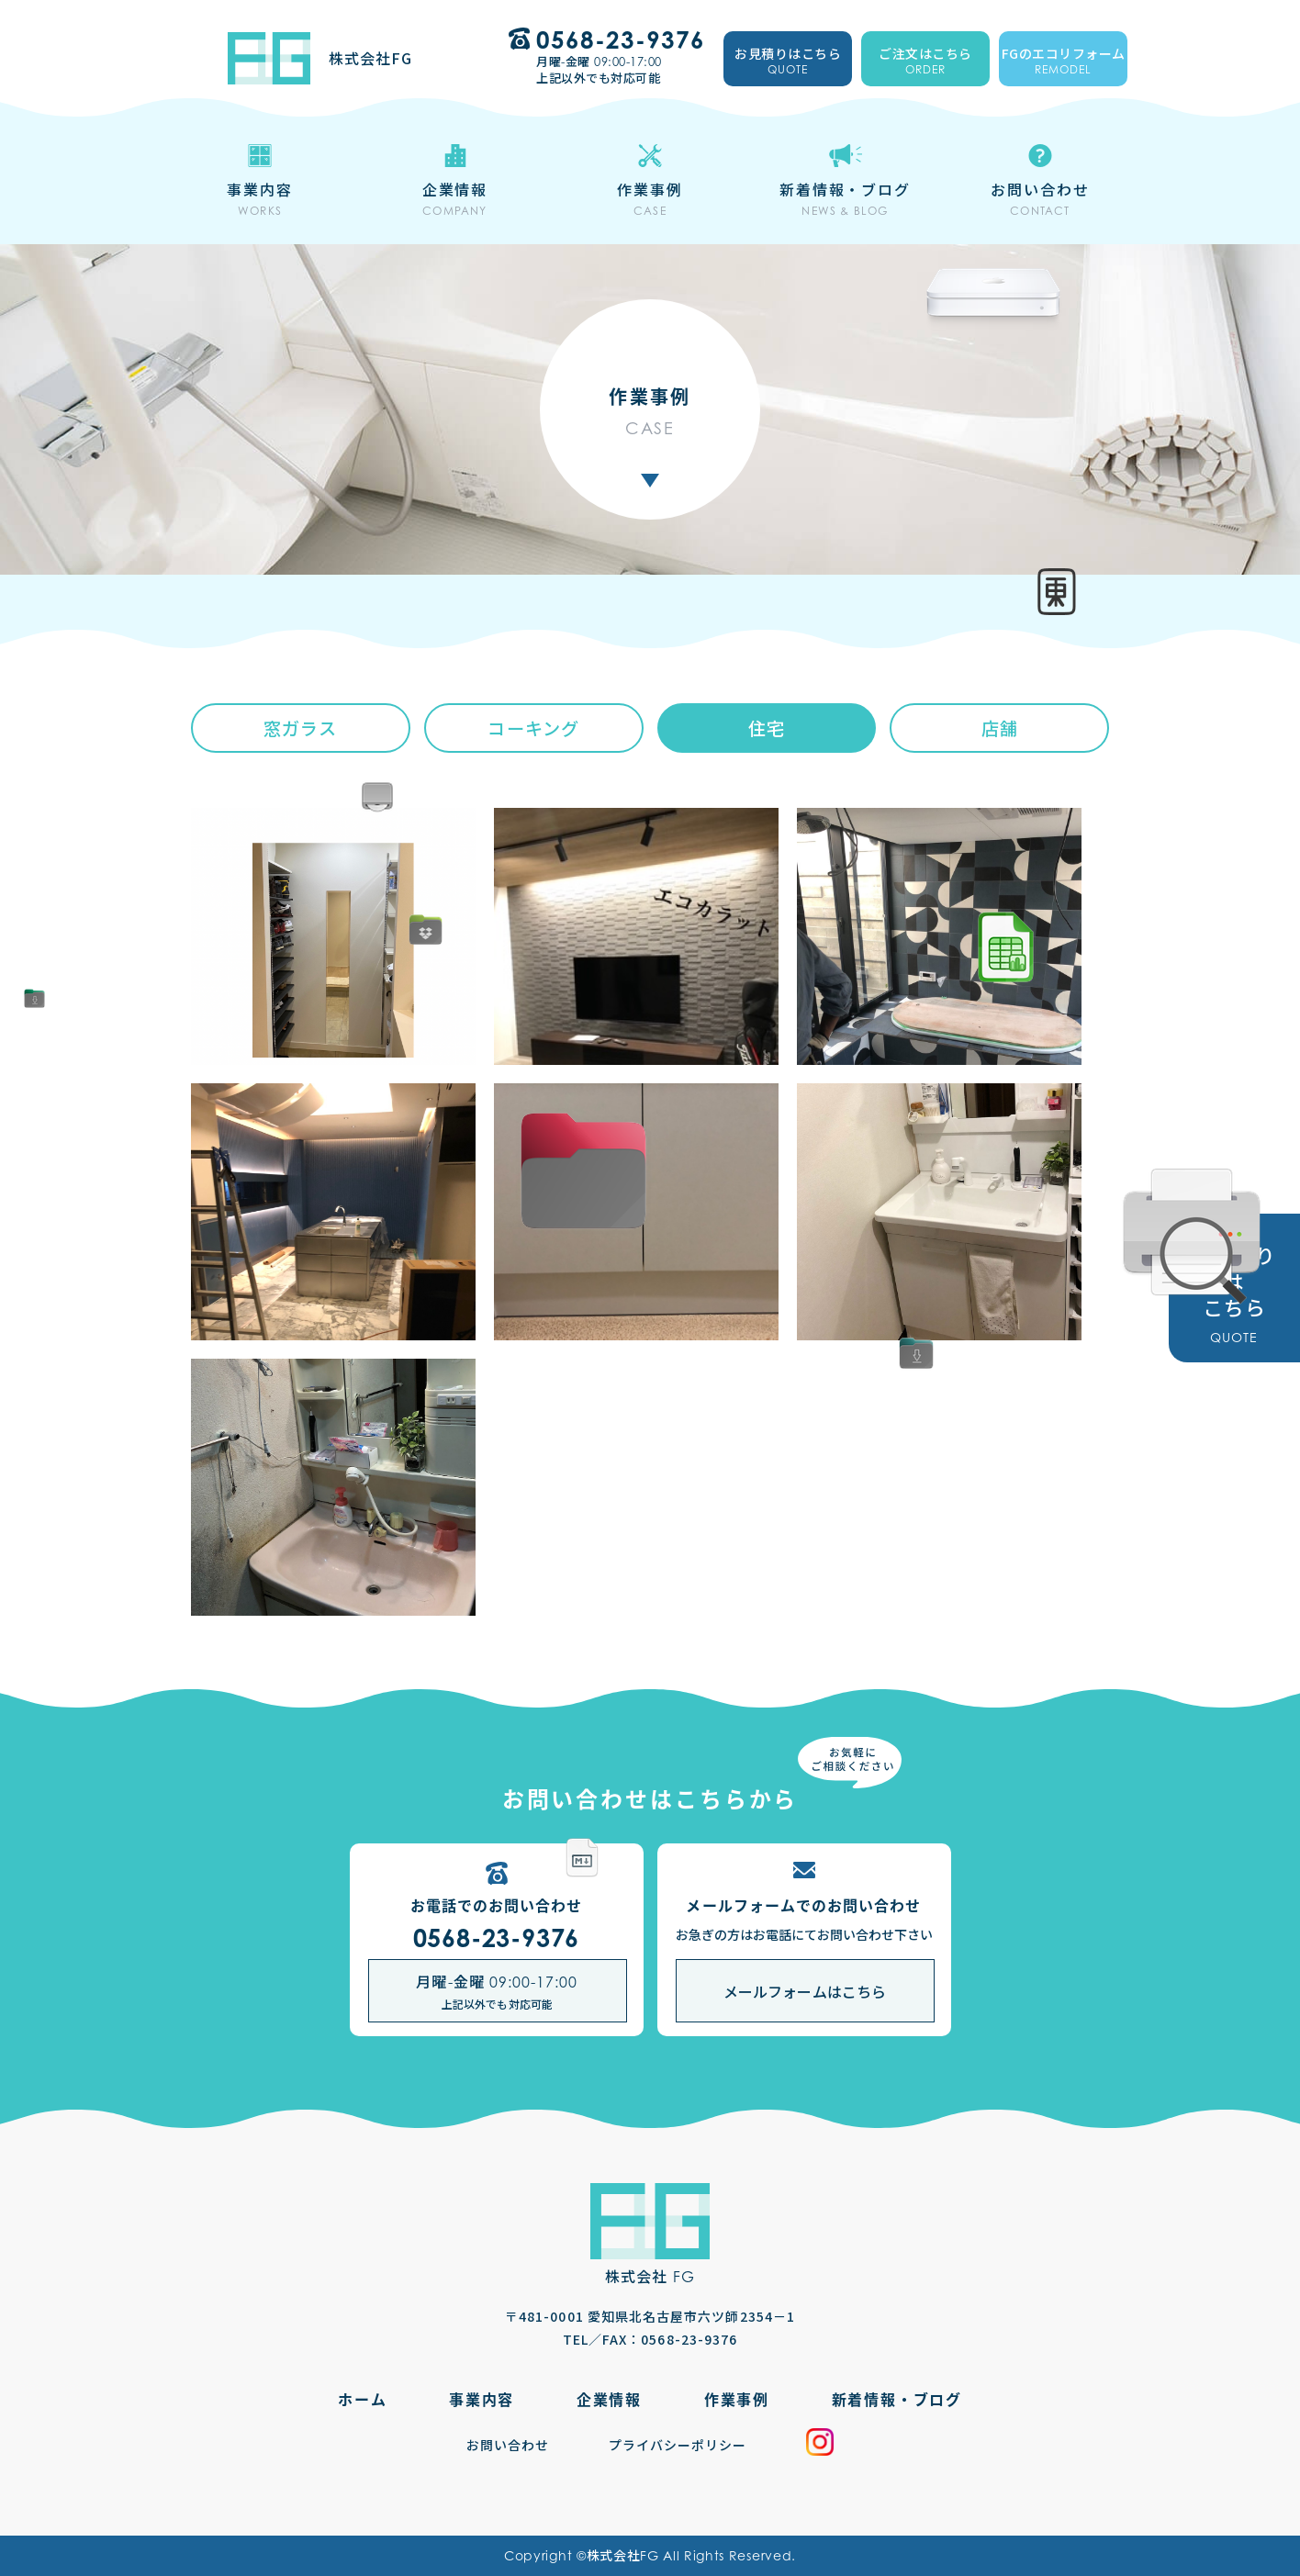  I want to click on open a libreoffice calc spreadsheet file, so click(1005, 946).